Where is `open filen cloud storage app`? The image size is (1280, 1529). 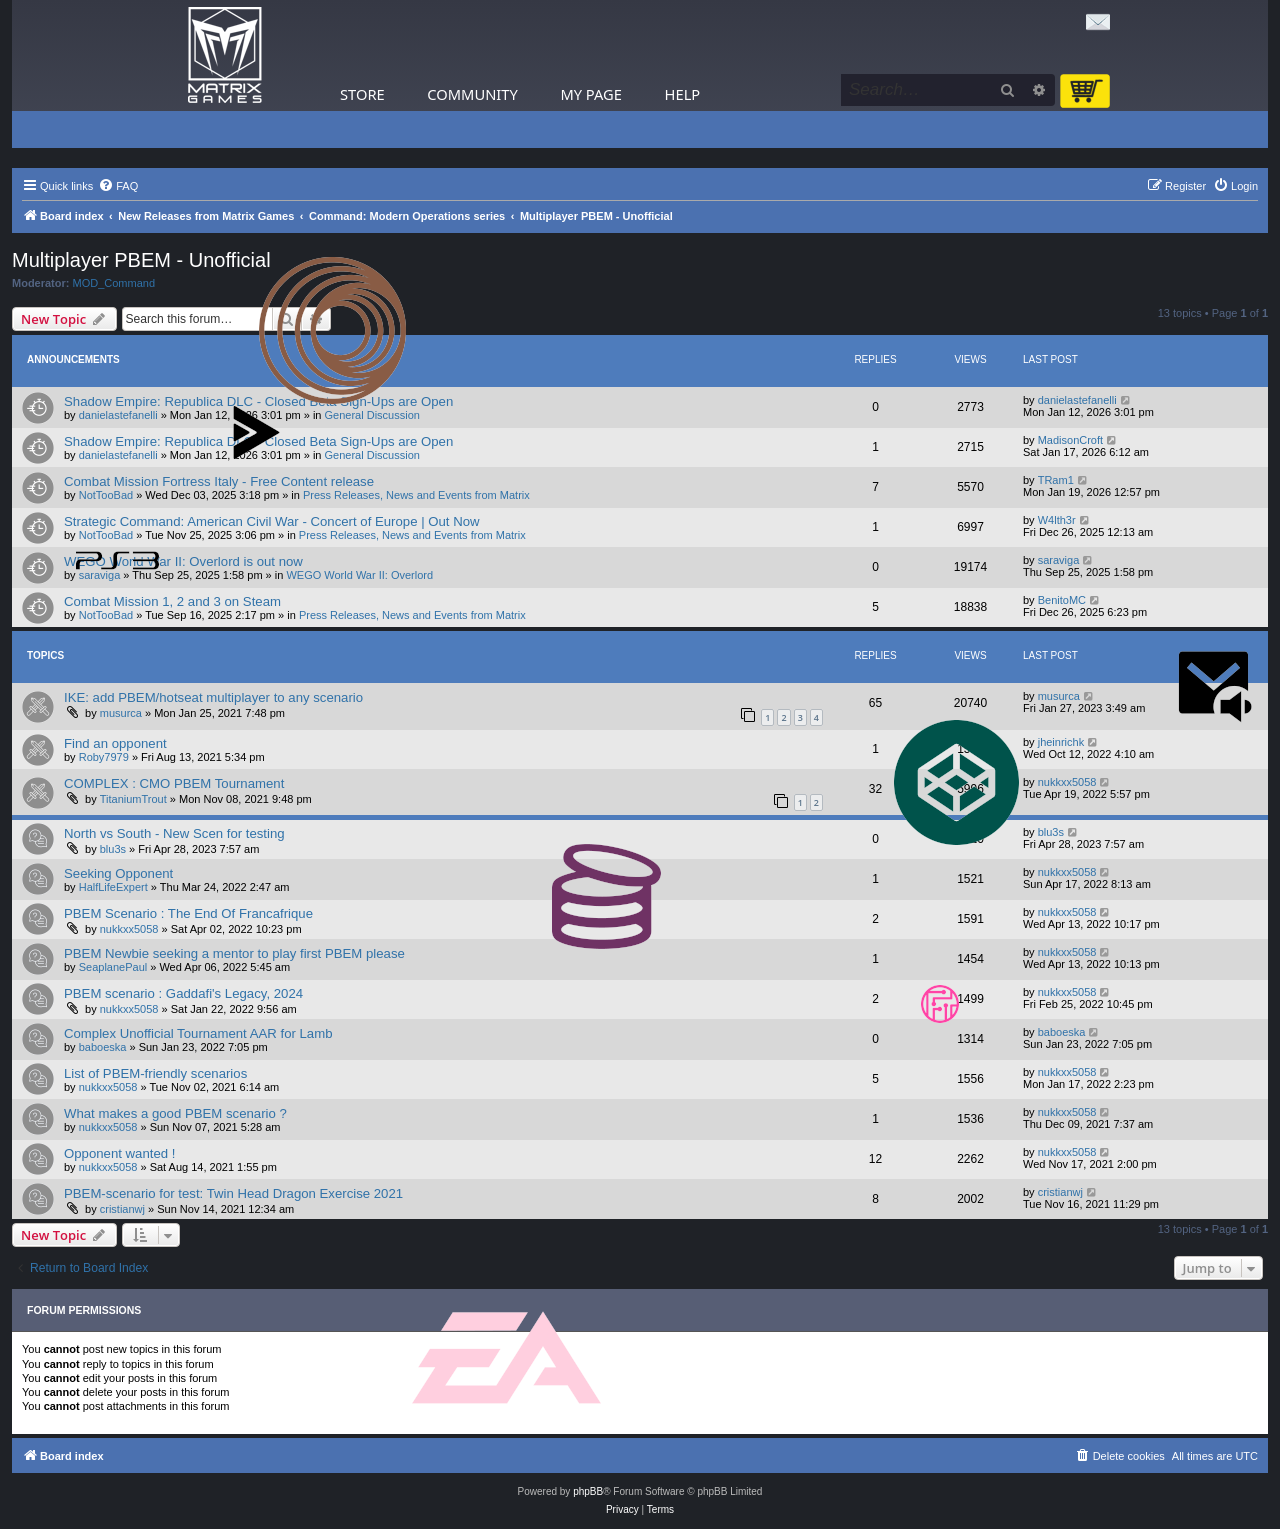
open filen cloud storage app is located at coordinates (940, 1004).